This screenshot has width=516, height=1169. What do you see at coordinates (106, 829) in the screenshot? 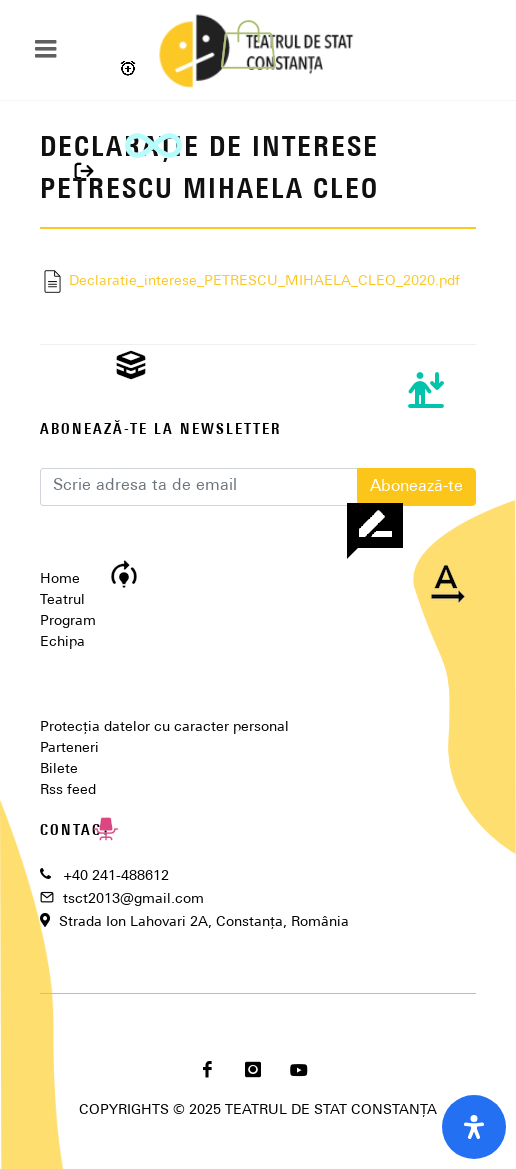
I see `workspace or office settings` at bounding box center [106, 829].